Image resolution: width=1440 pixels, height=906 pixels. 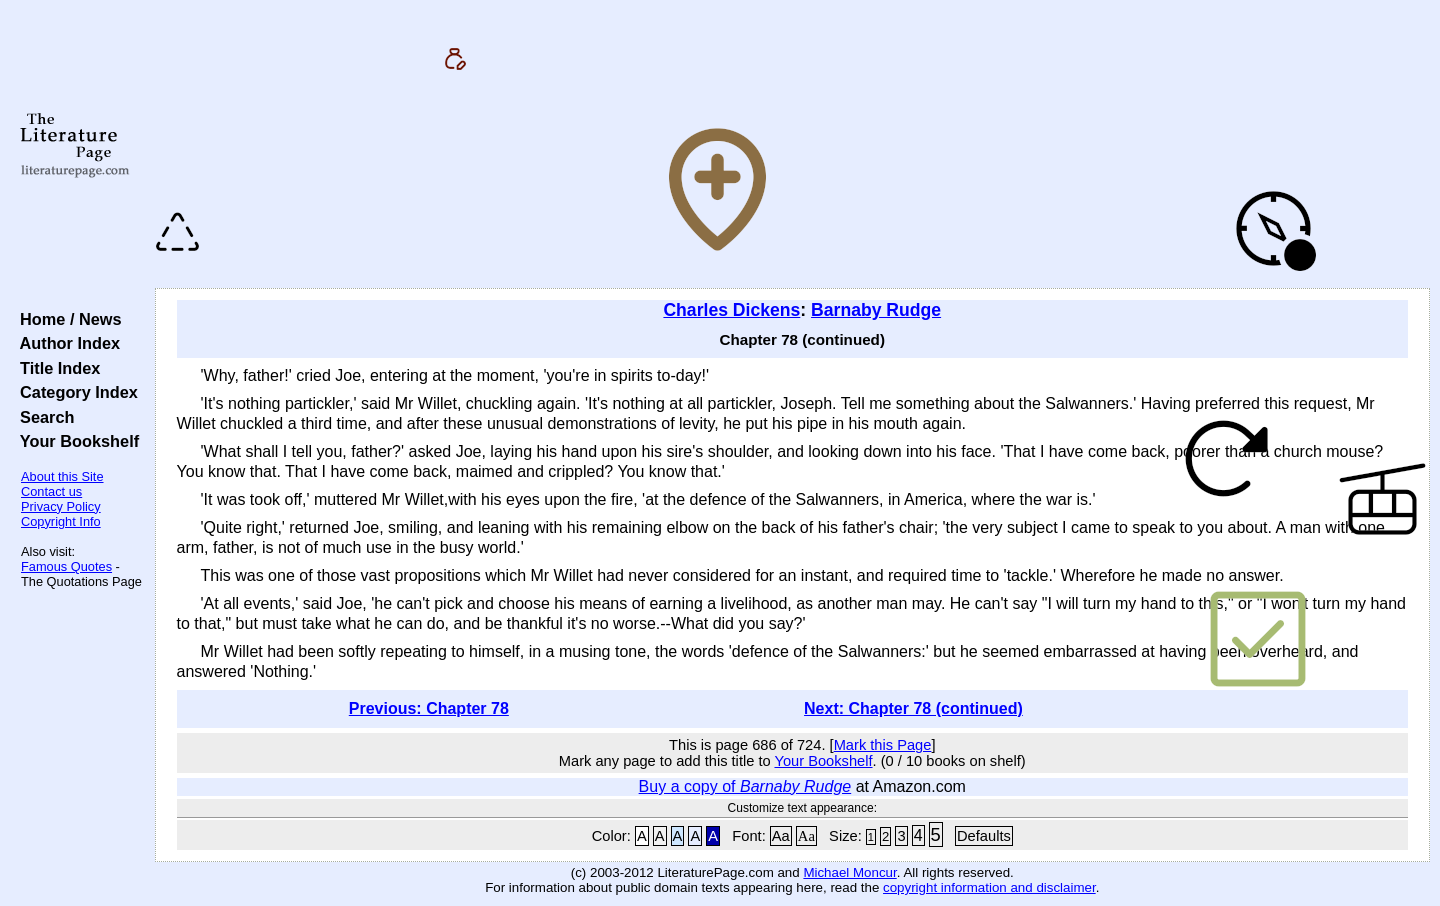 What do you see at coordinates (177, 232) in the screenshot?
I see `indicates a draft or incomplete state` at bounding box center [177, 232].